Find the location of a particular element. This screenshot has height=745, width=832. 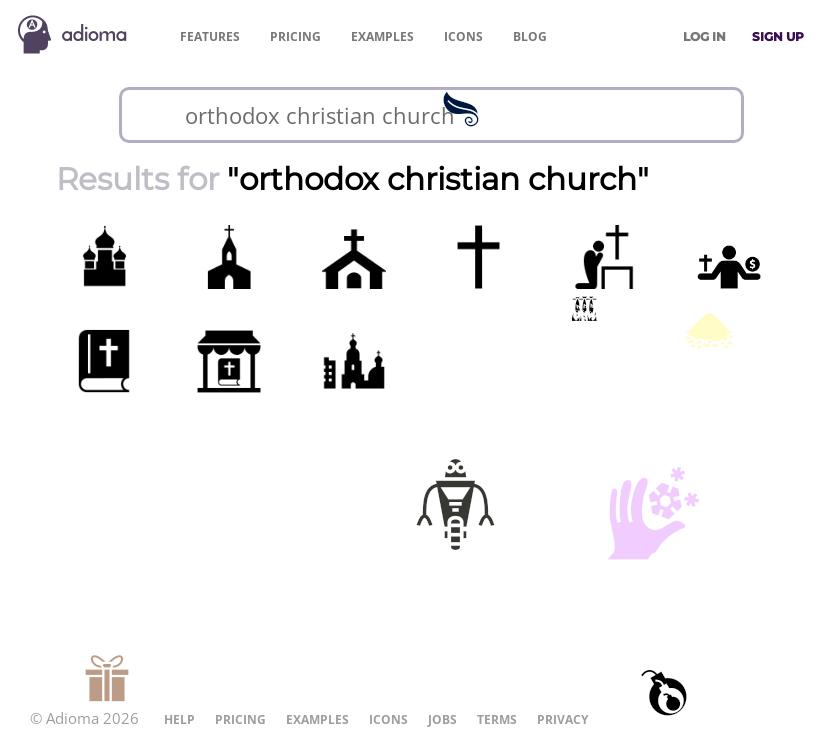

view your gifts or rewards is located at coordinates (107, 676).